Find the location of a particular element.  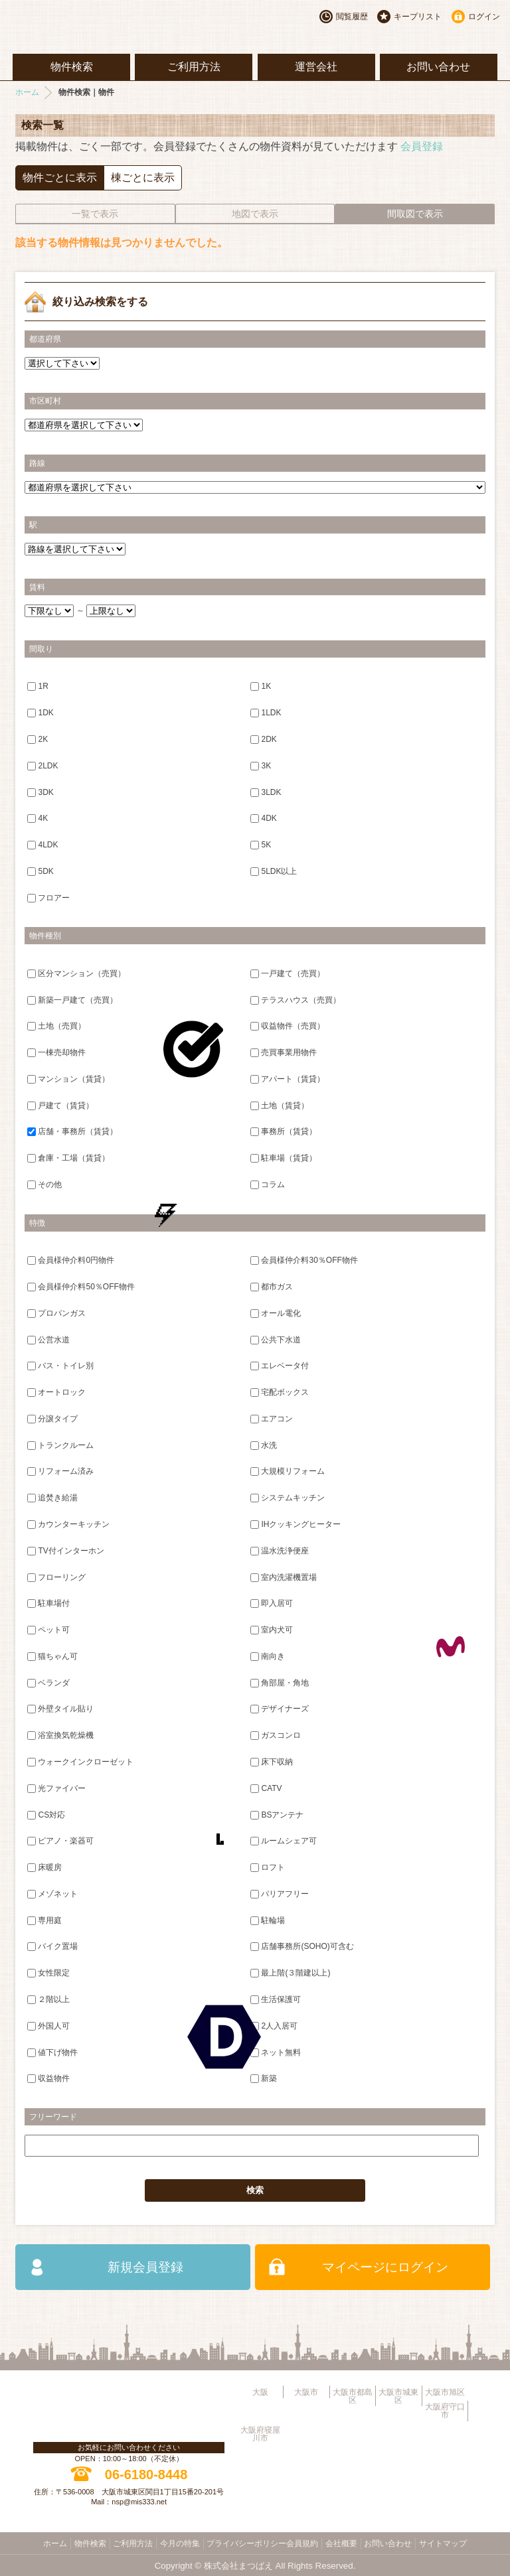

open Google Tasks app is located at coordinates (193, 1049).